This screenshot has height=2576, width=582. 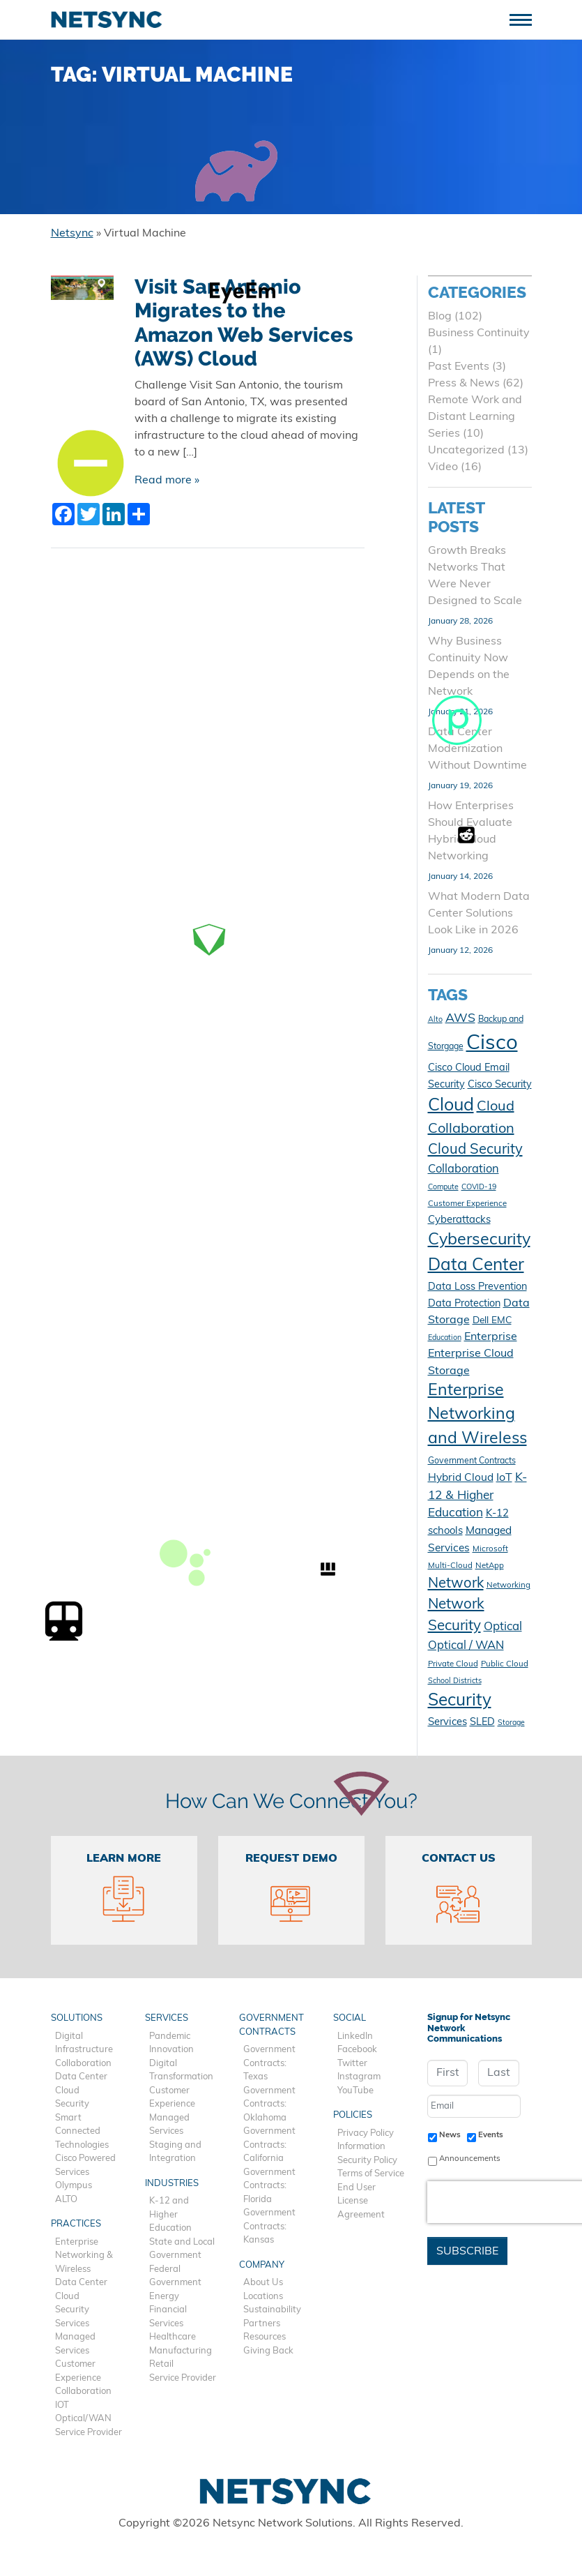 I want to click on indicates a blocked or restricted action, so click(x=91, y=463).